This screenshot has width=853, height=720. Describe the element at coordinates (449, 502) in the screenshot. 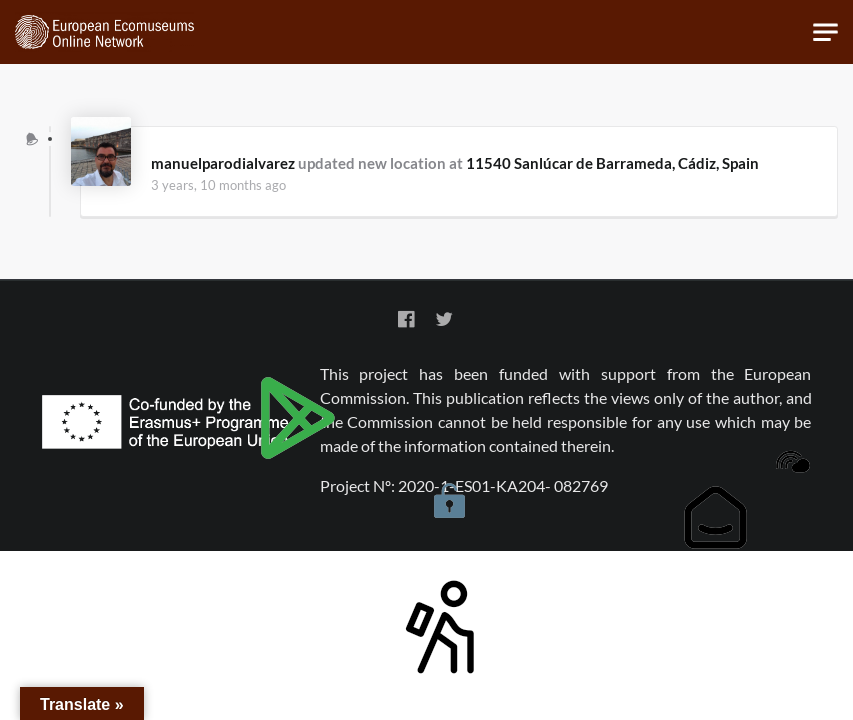

I see `unlocked or unsecured state` at that location.